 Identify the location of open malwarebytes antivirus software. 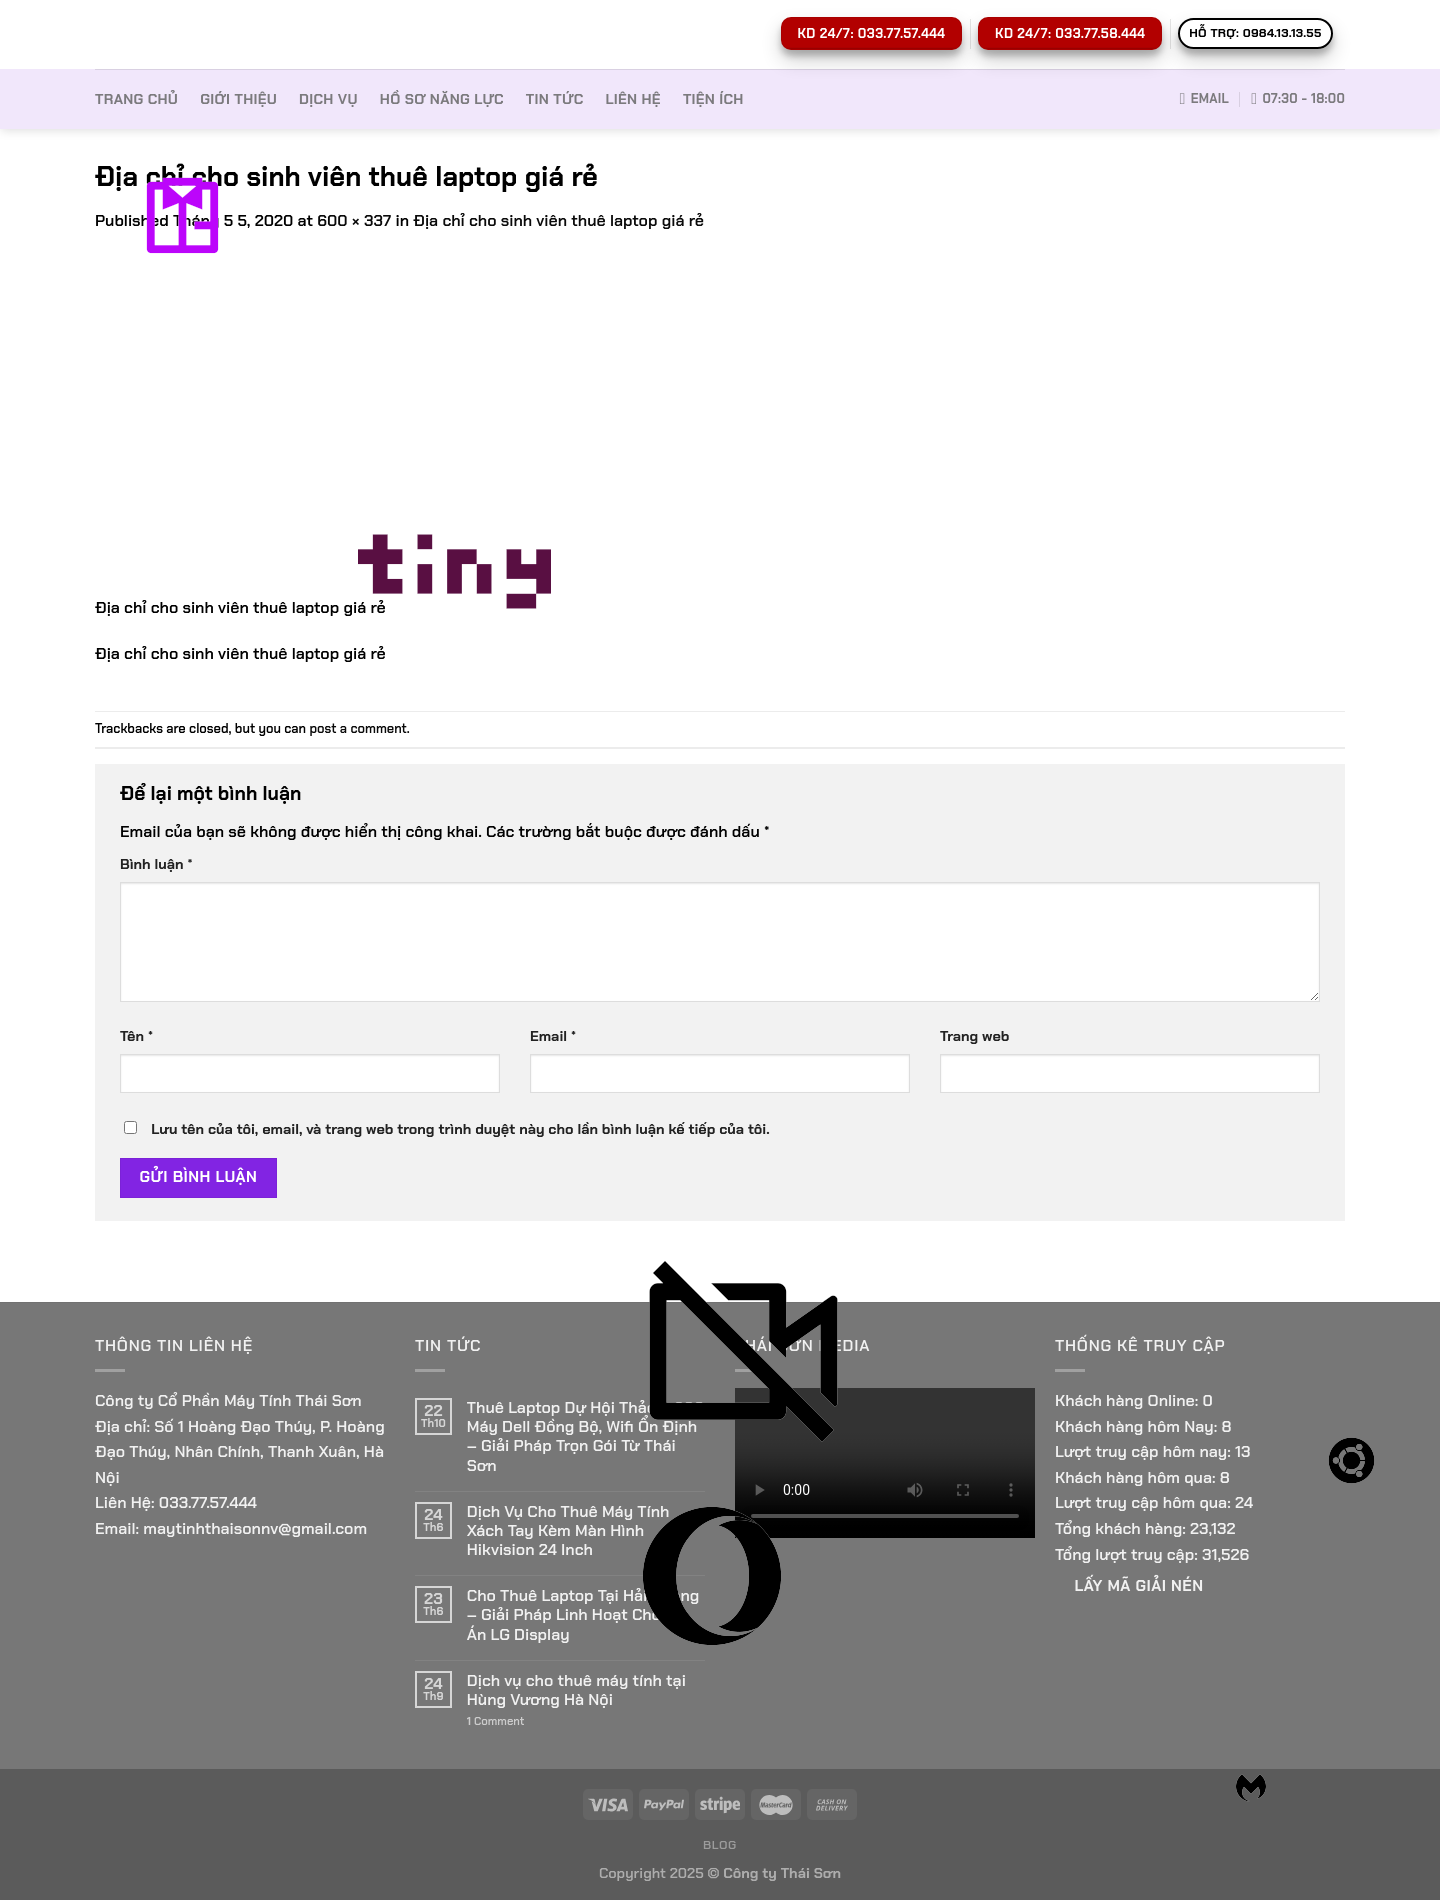
(1251, 1788).